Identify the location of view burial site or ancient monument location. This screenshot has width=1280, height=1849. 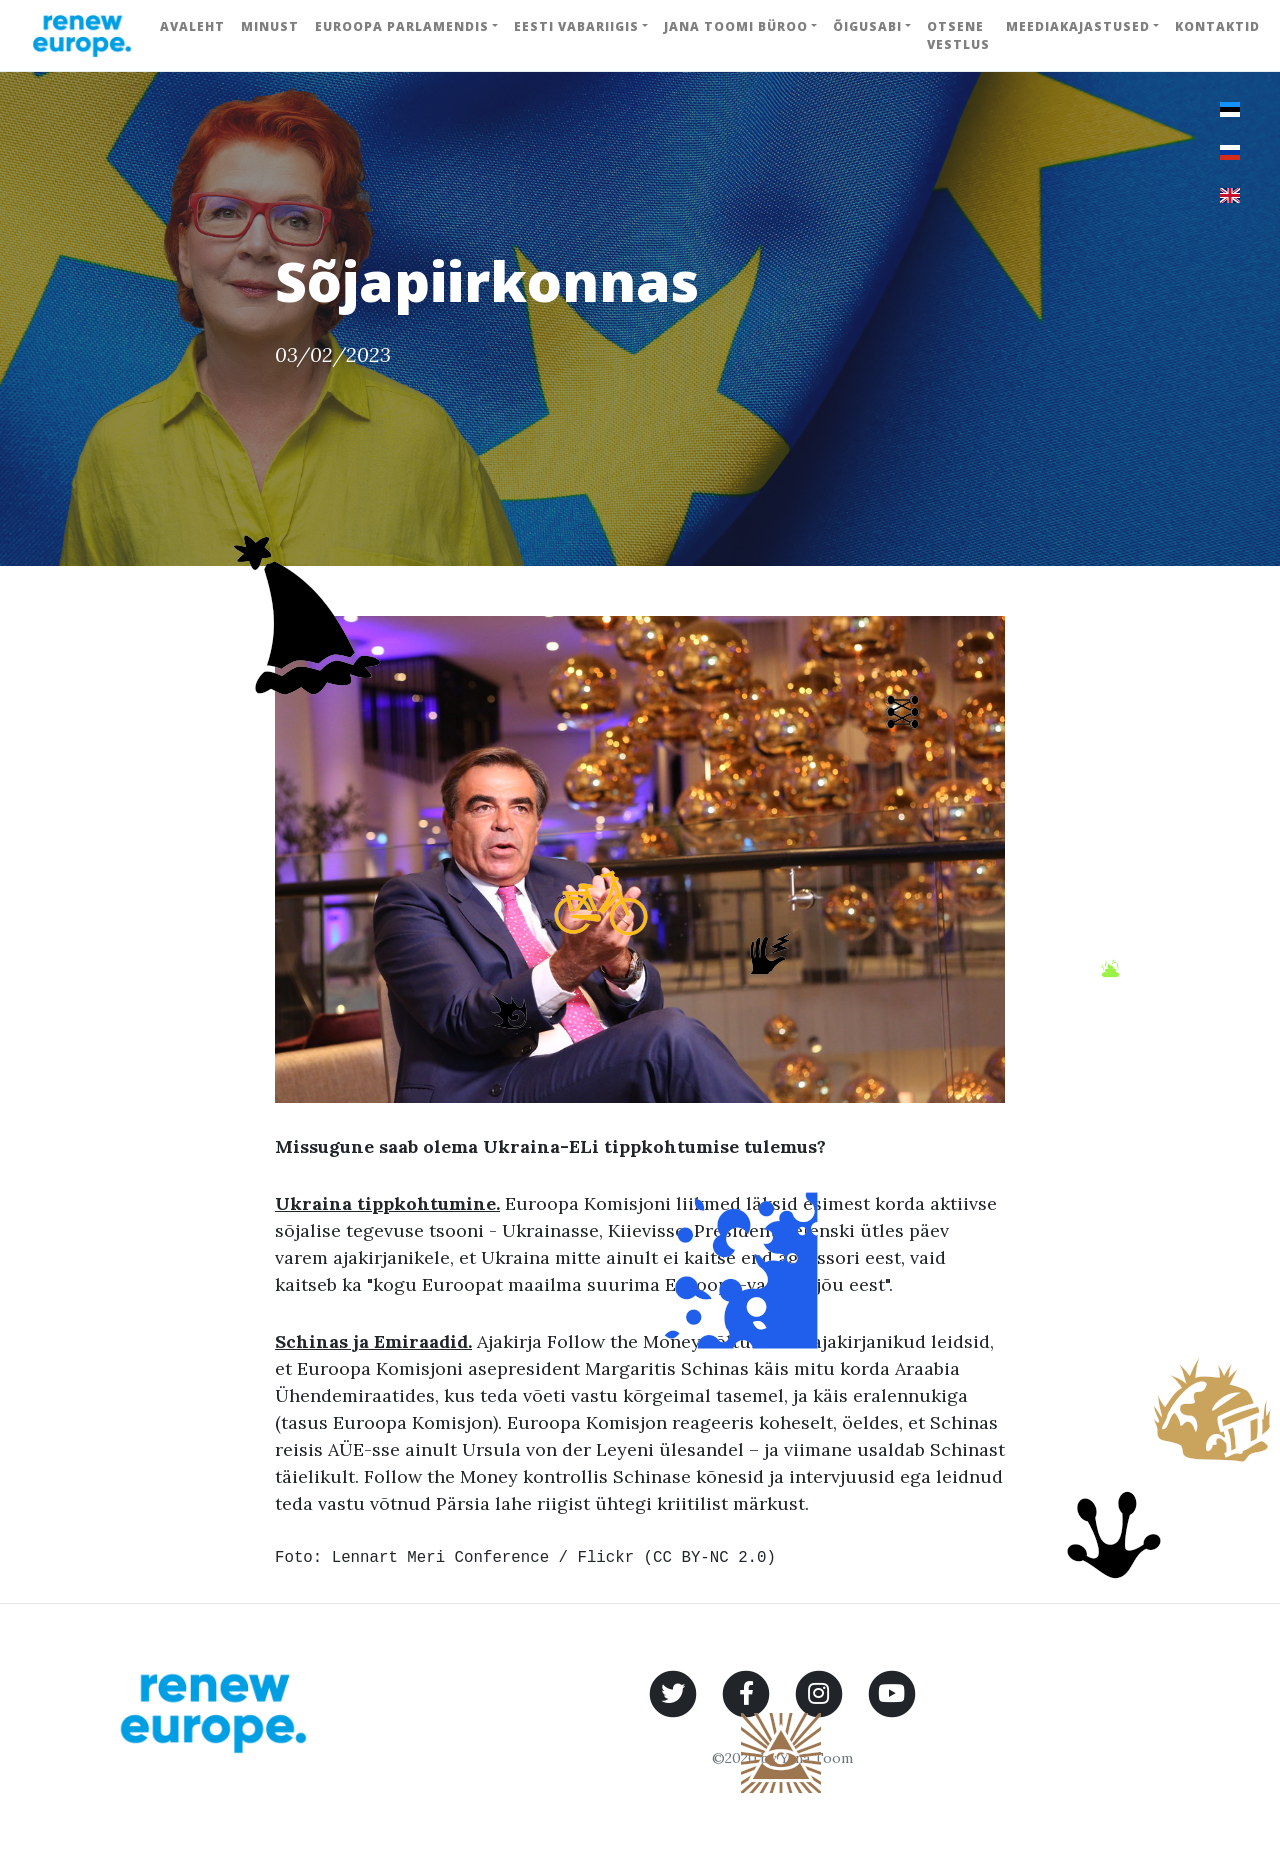
(1212, 1409).